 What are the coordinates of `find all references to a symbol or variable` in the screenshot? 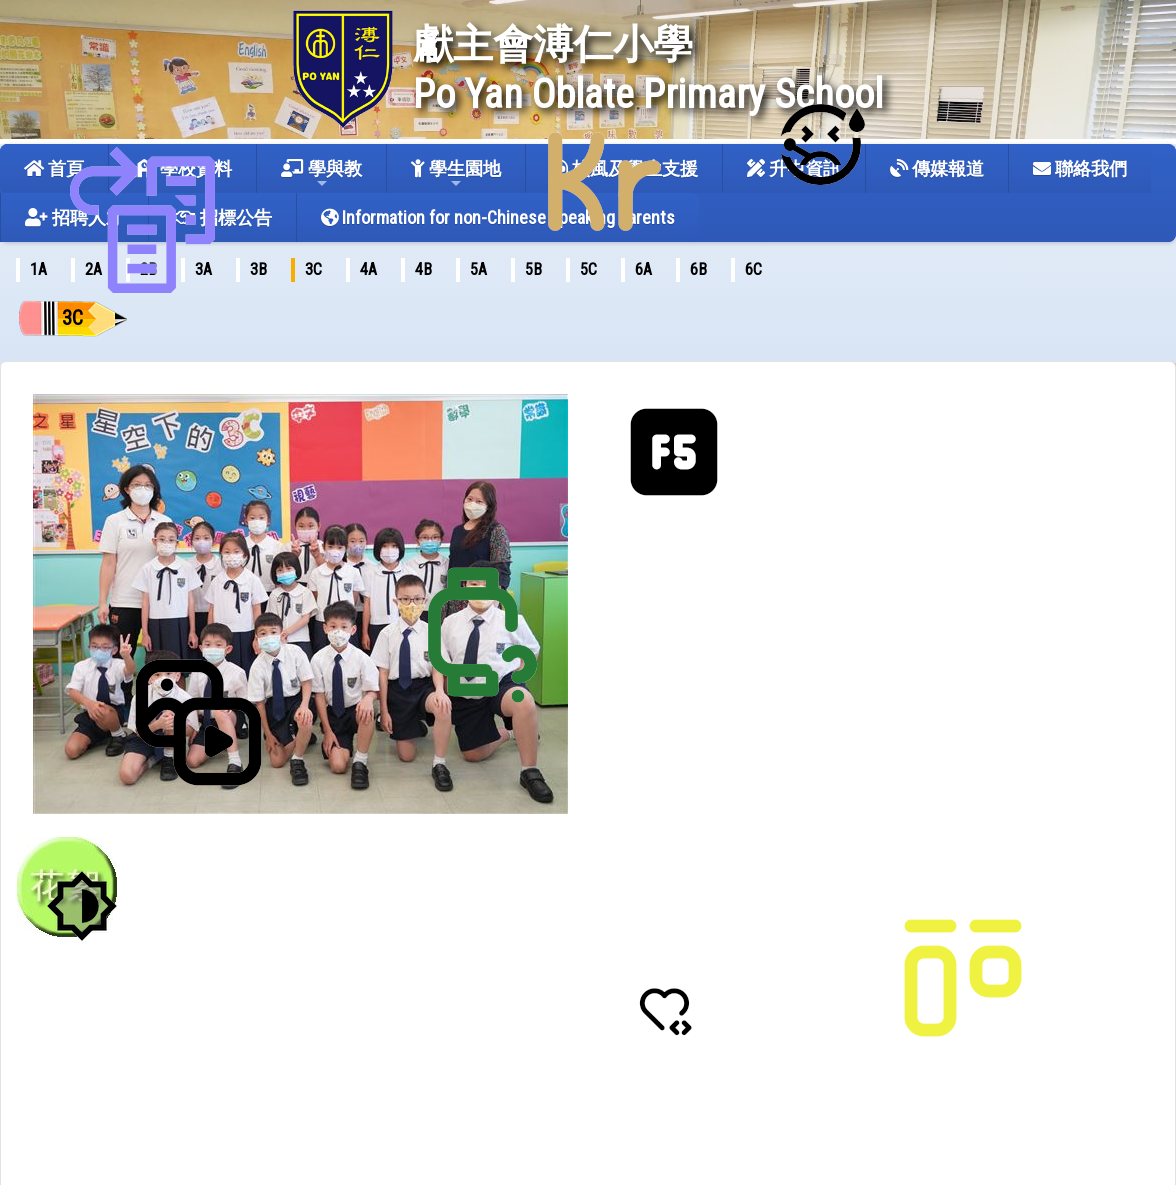 It's located at (143, 220).